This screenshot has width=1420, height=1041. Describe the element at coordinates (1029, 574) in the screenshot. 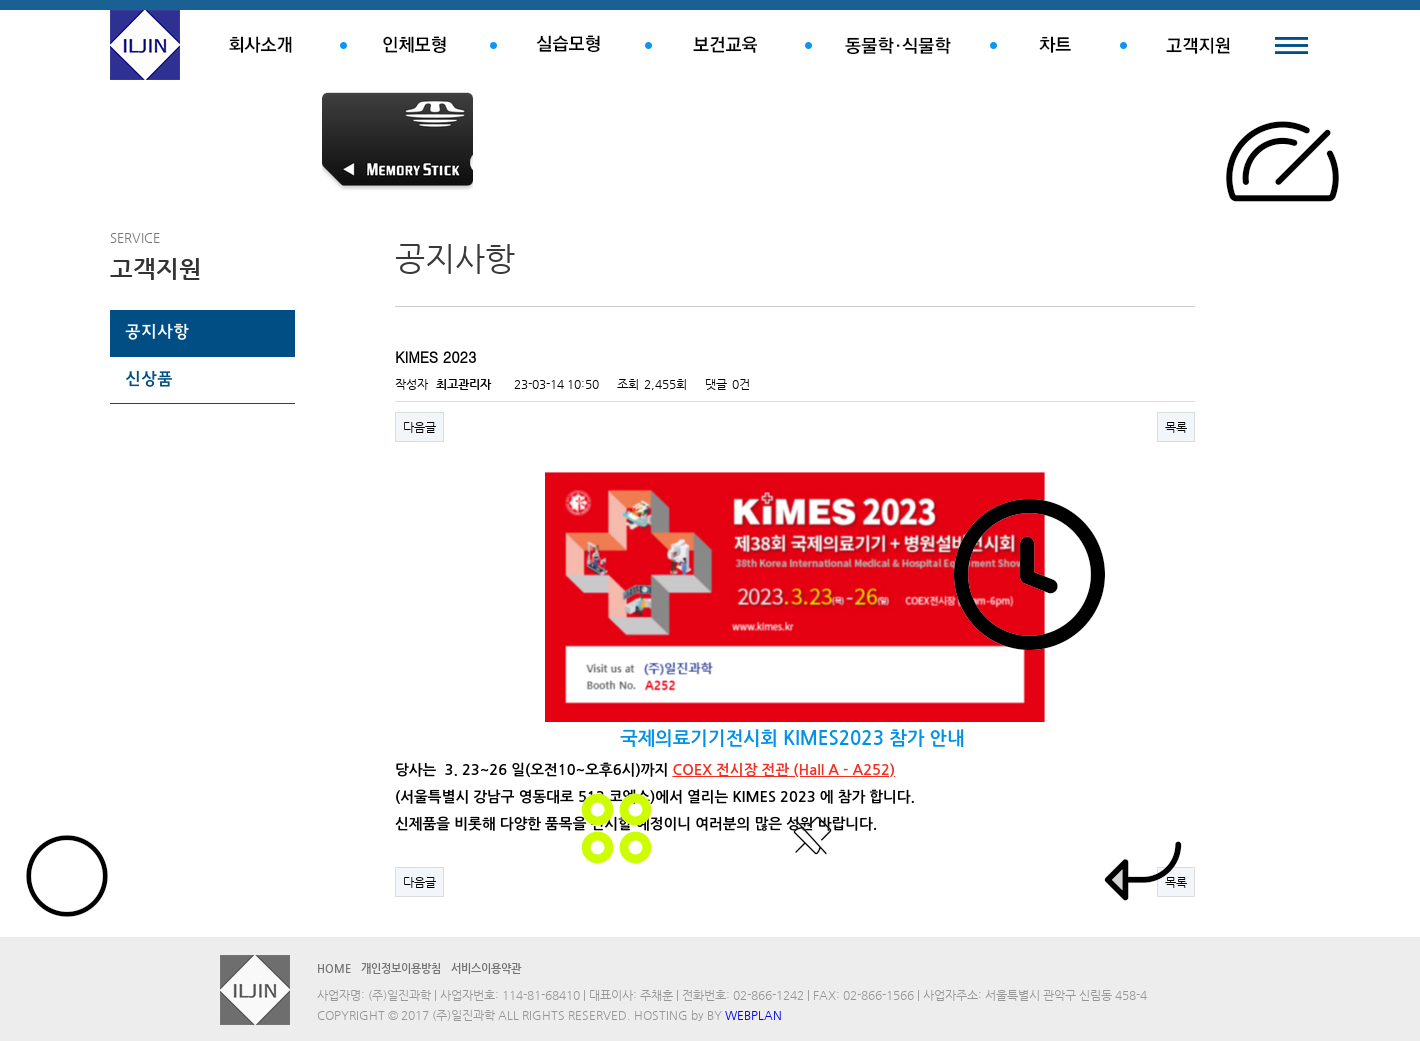

I see `view timestamp or time-related information` at that location.